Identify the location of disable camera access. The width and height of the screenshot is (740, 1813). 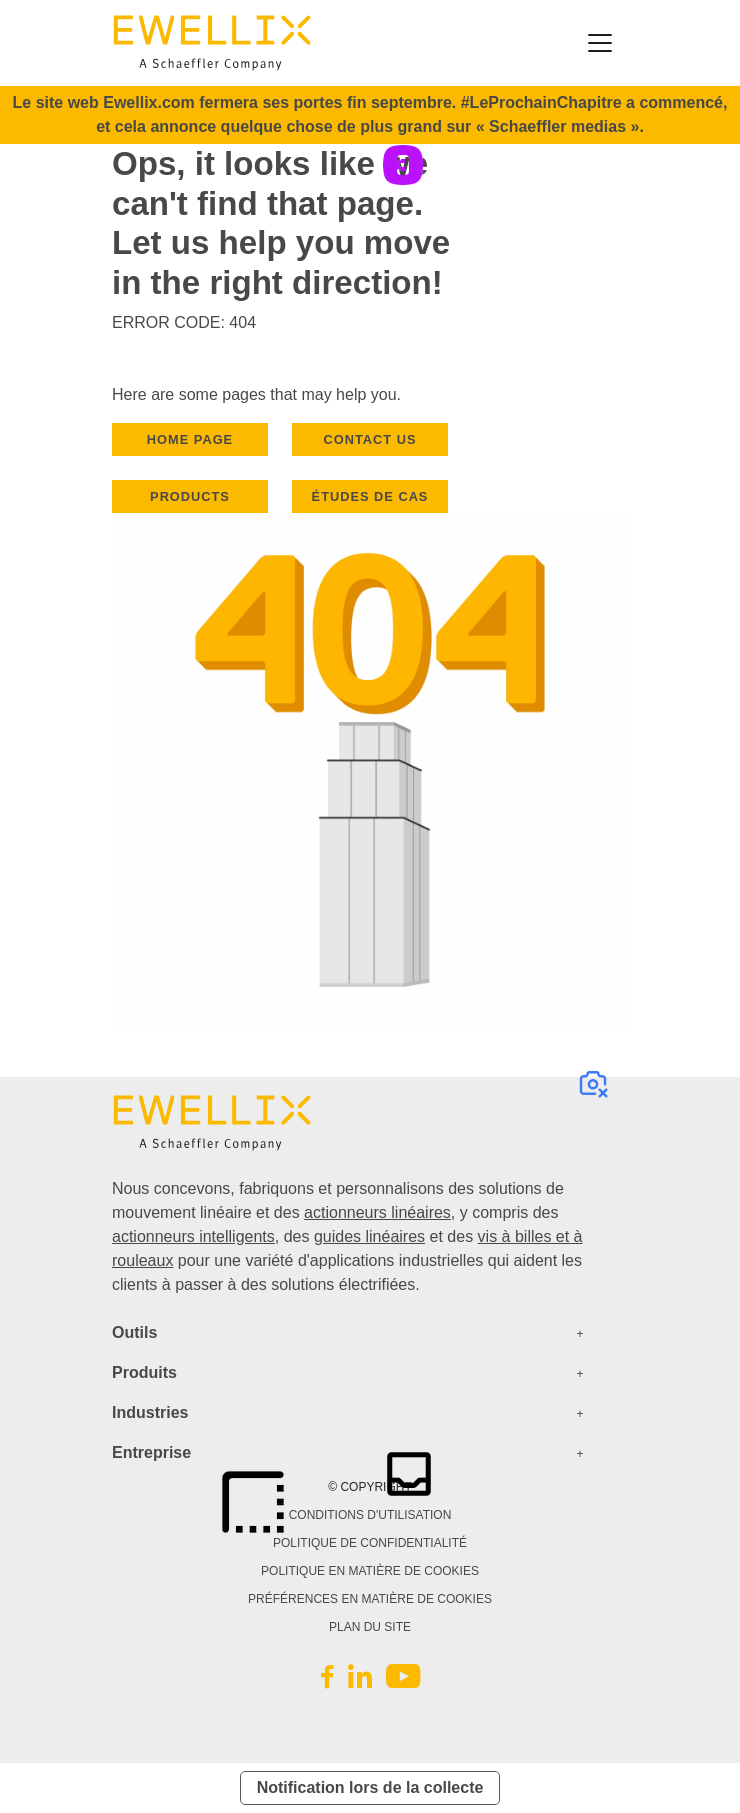
(593, 1083).